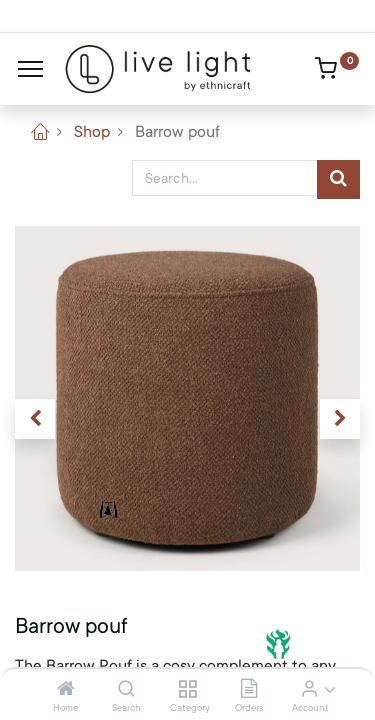 The width and height of the screenshot is (375, 720). What do you see at coordinates (278, 644) in the screenshot?
I see `indicates a hot streak or trending status` at bounding box center [278, 644].